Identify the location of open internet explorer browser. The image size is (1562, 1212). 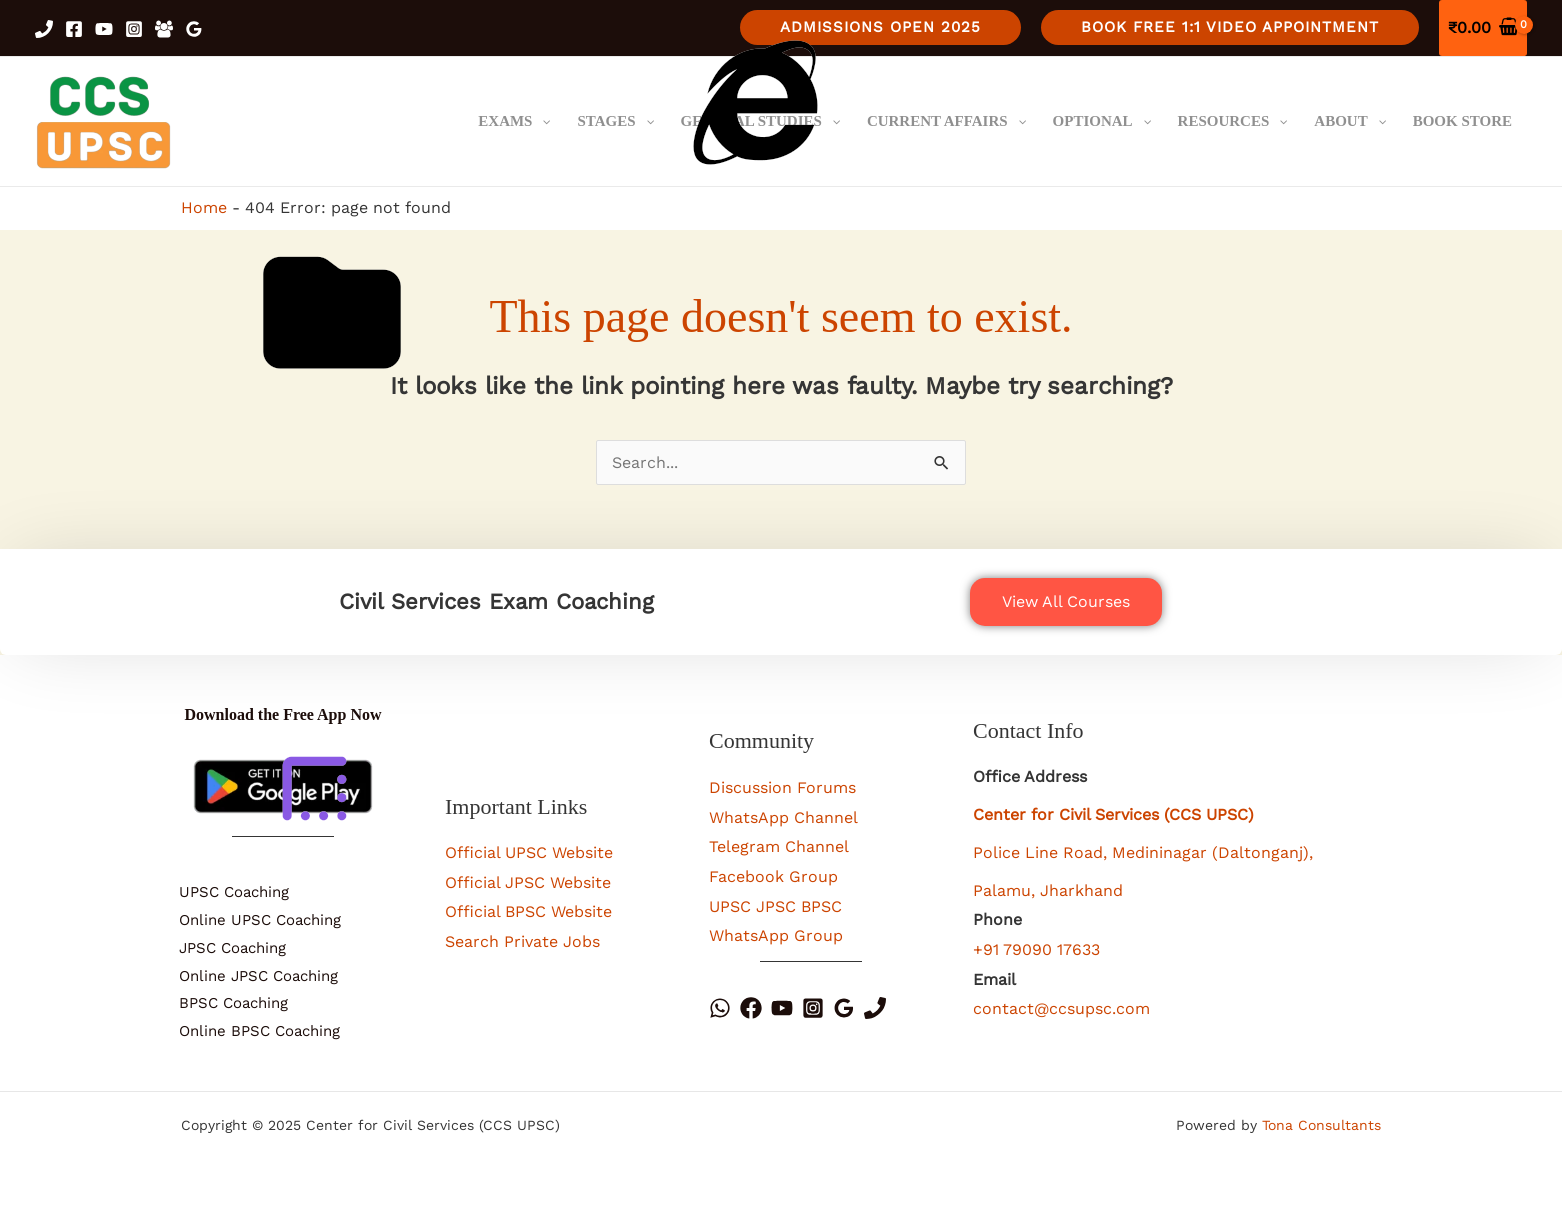
(755, 102).